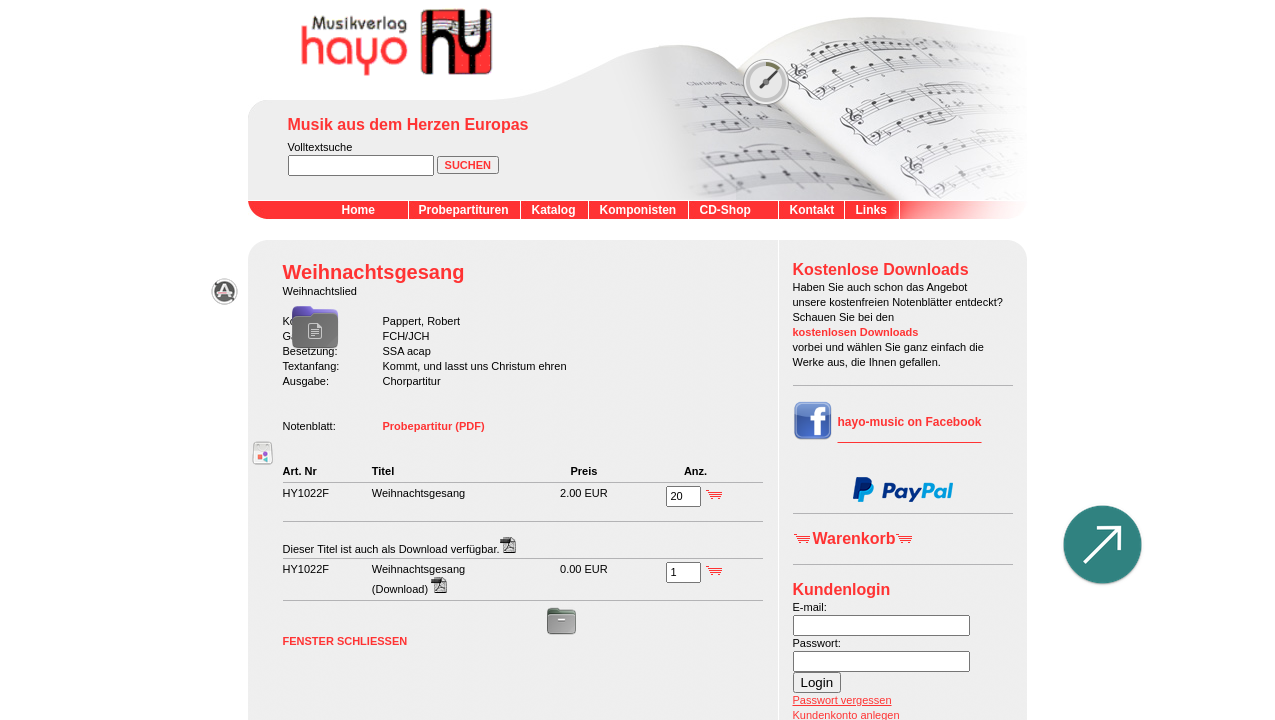  What do you see at coordinates (315, 327) in the screenshot?
I see `open your documents folder` at bounding box center [315, 327].